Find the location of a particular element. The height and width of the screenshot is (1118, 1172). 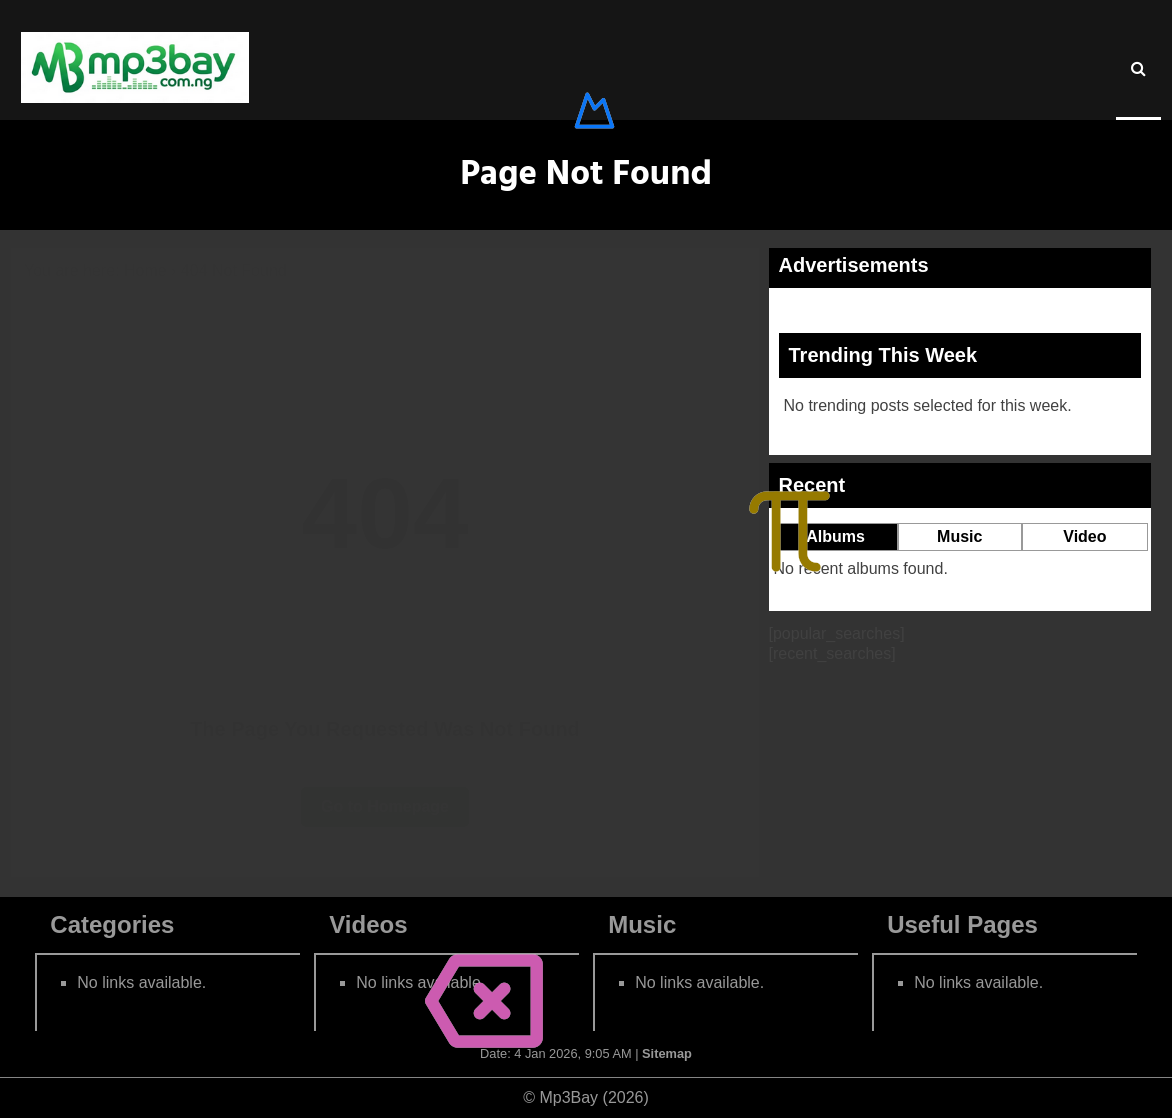

view outdoor or nature-related content is located at coordinates (594, 110).